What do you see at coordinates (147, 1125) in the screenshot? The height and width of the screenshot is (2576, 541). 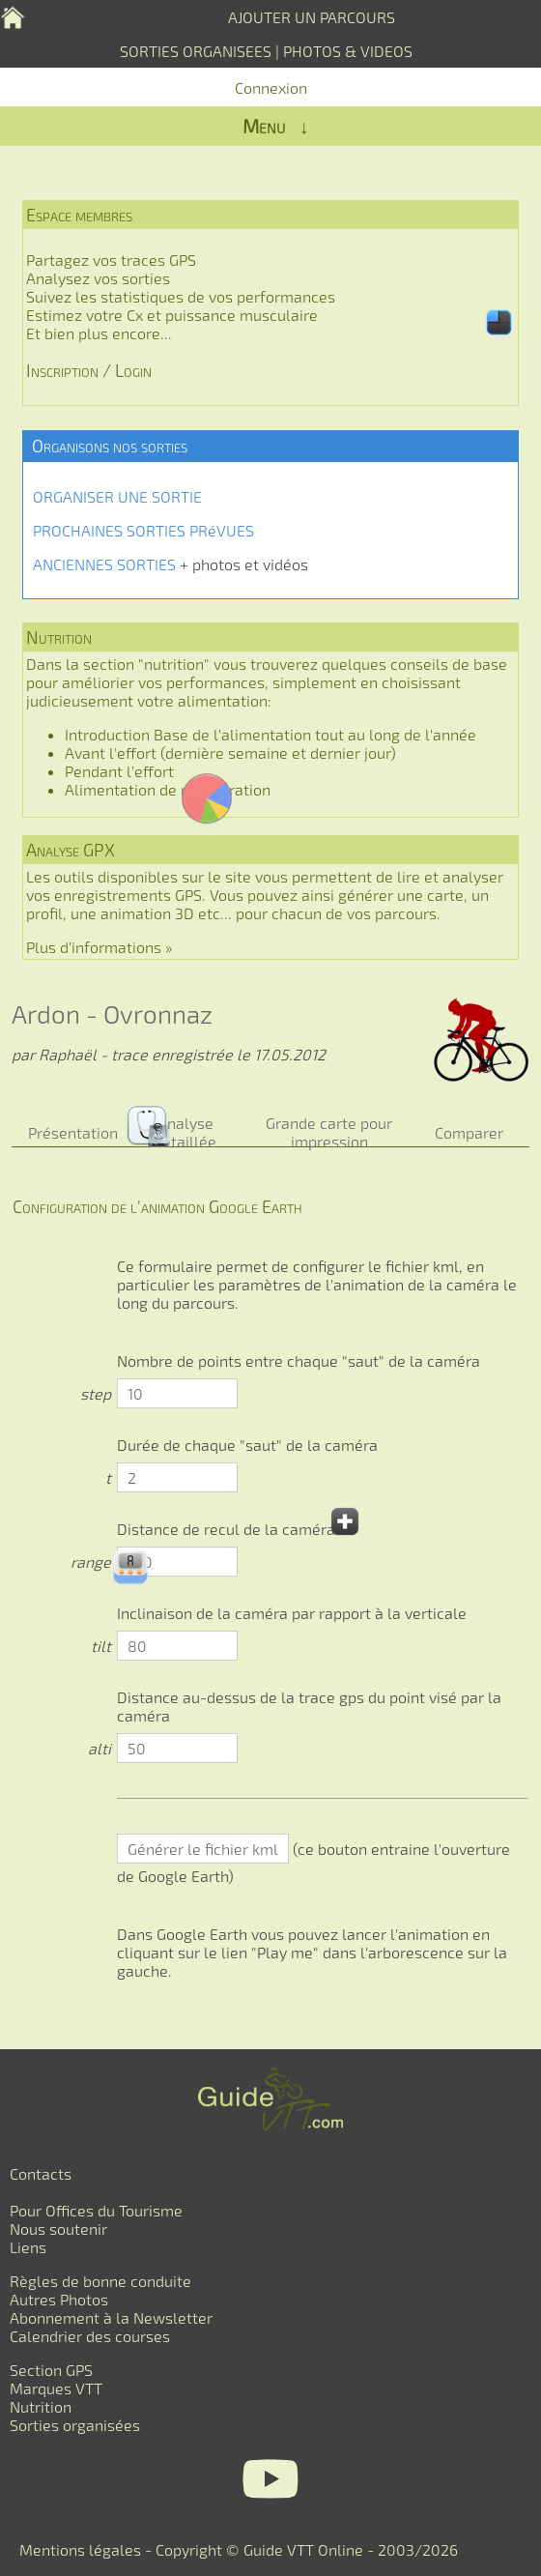 I see `open Disk Utility to manage storage drives` at bounding box center [147, 1125].